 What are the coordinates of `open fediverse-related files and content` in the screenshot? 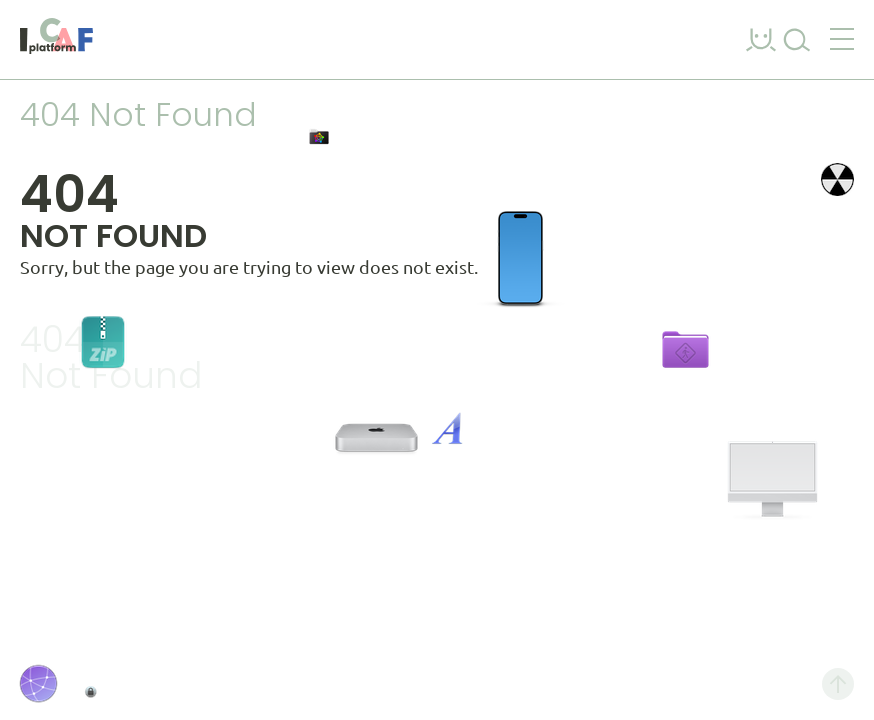 It's located at (319, 137).